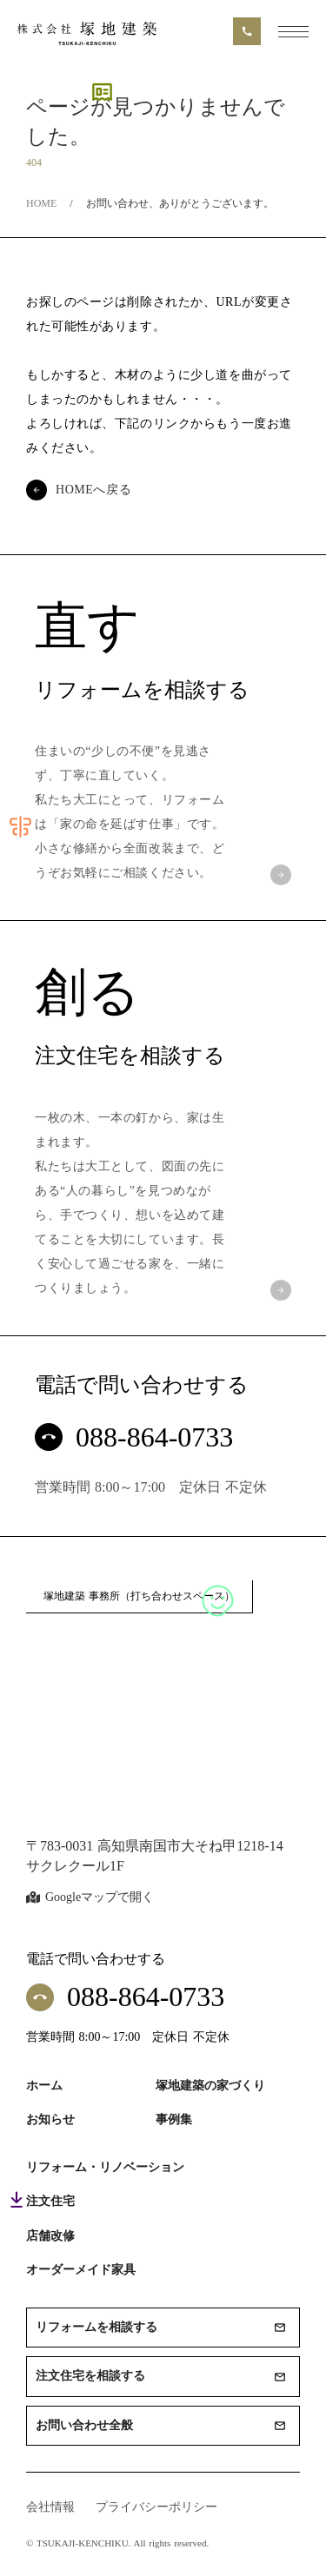 The height and width of the screenshot is (2576, 326). I want to click on add a sticker to your message, so click(217, 1600).